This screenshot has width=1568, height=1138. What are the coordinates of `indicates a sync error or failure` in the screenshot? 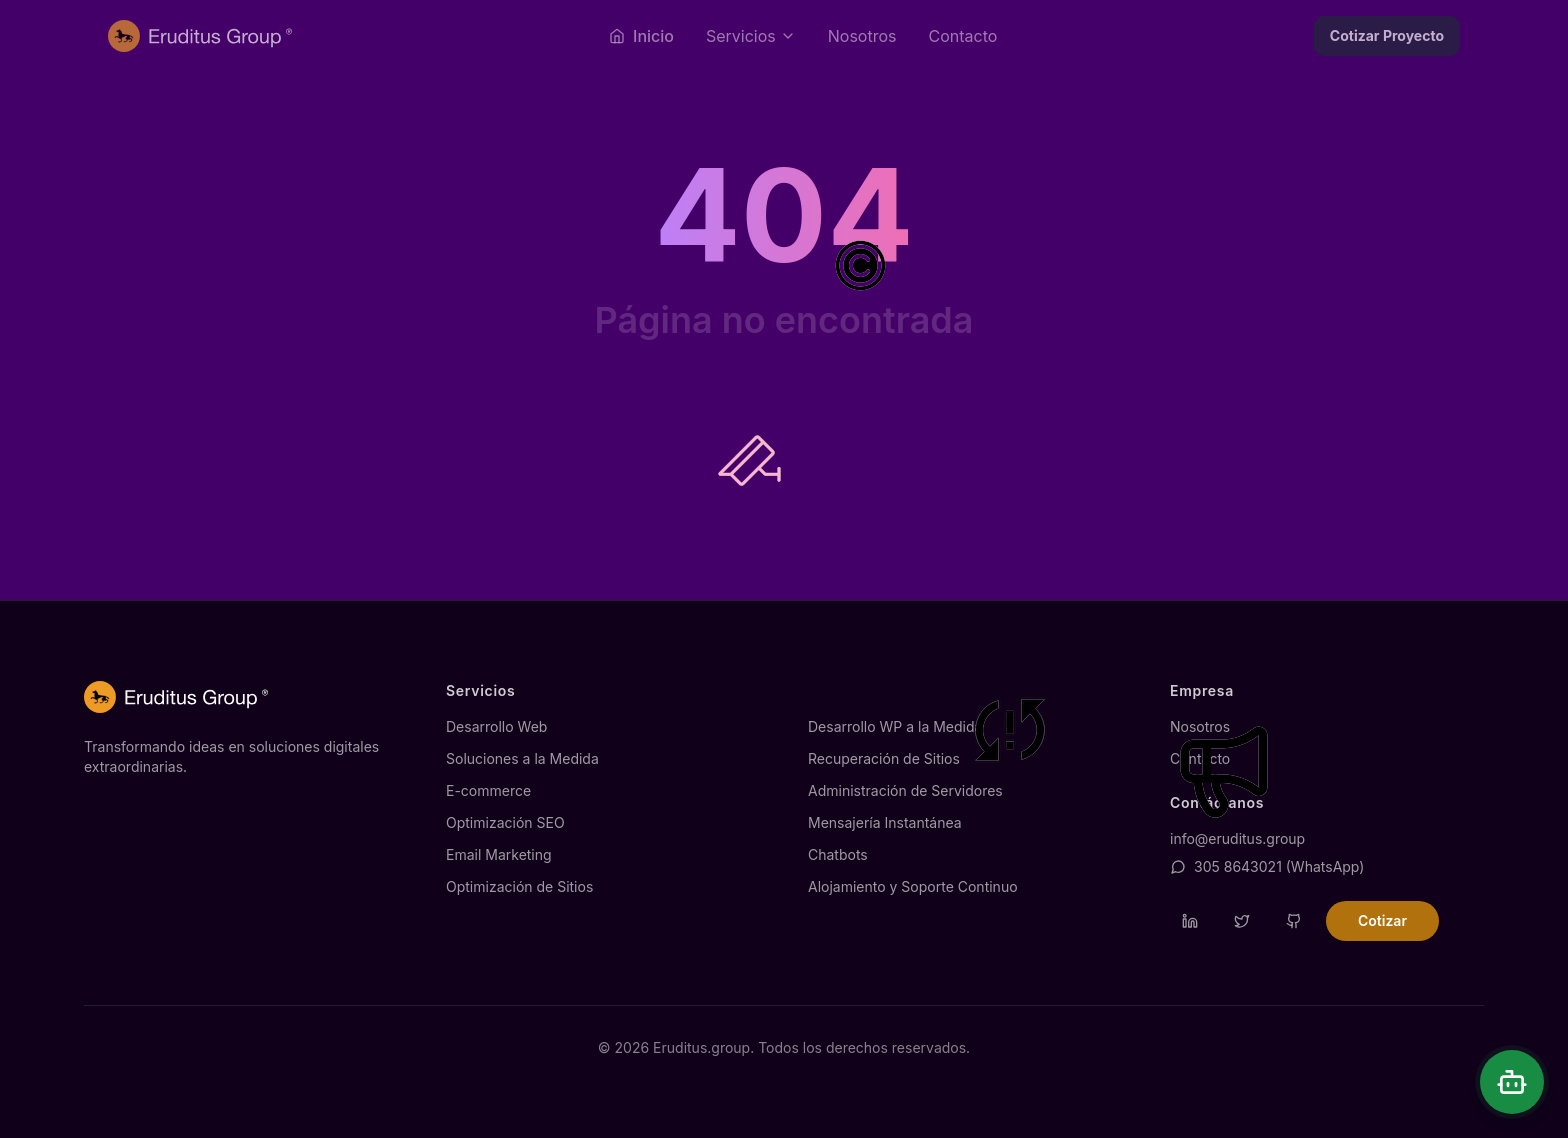 It's located at (1010, 730).